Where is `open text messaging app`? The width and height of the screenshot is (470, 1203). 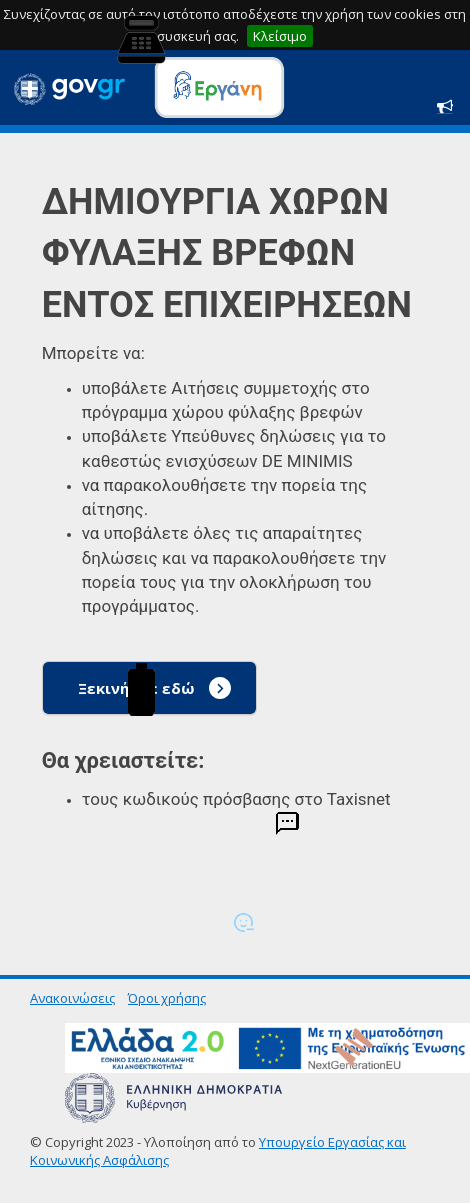 open text messaging app is located at coordinates (287, 823).